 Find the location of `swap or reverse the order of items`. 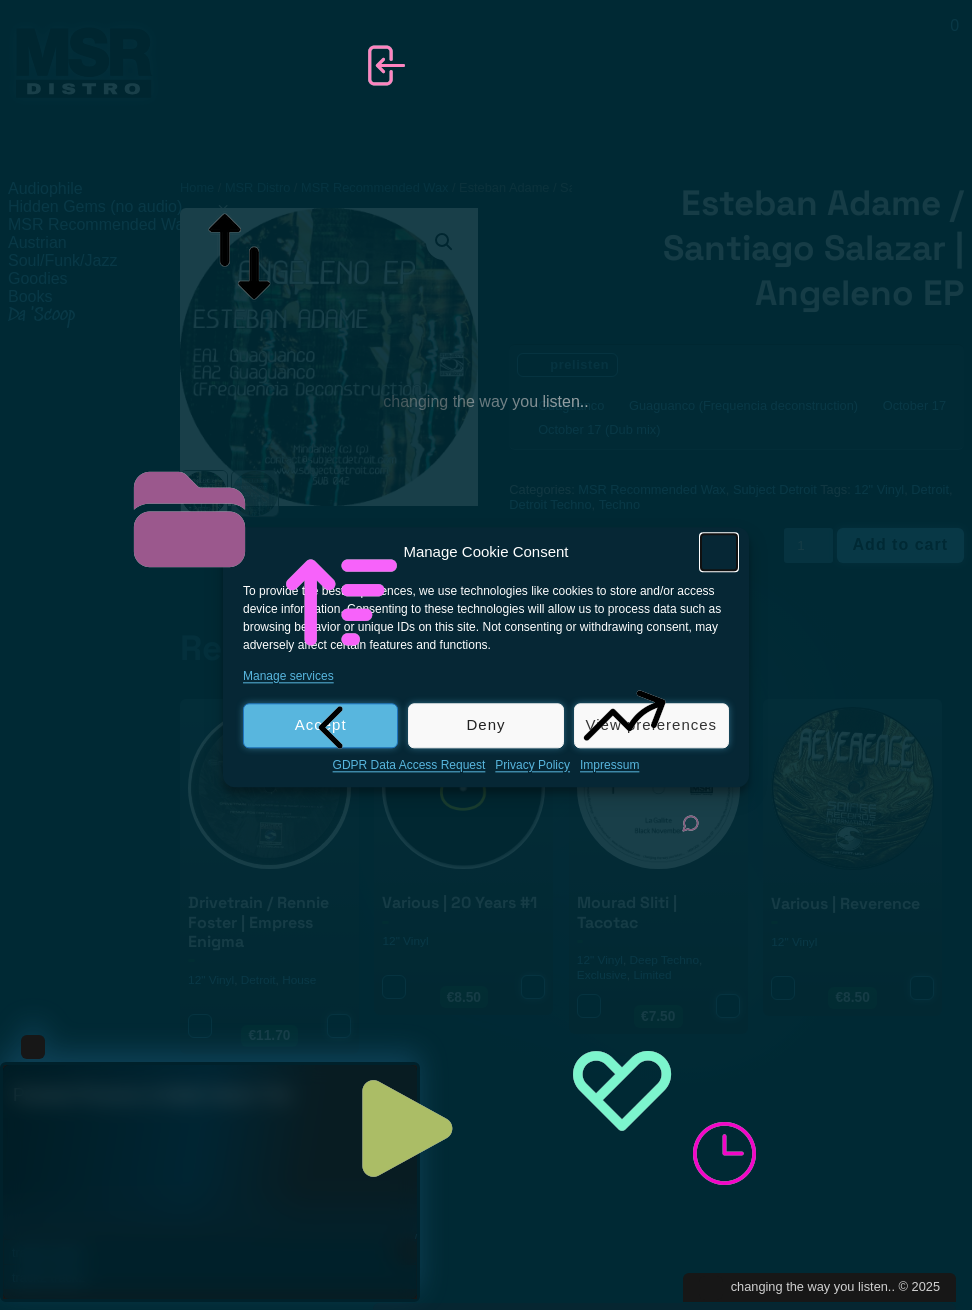

swap or reverse the order of items is located at coordinates (239, 256).